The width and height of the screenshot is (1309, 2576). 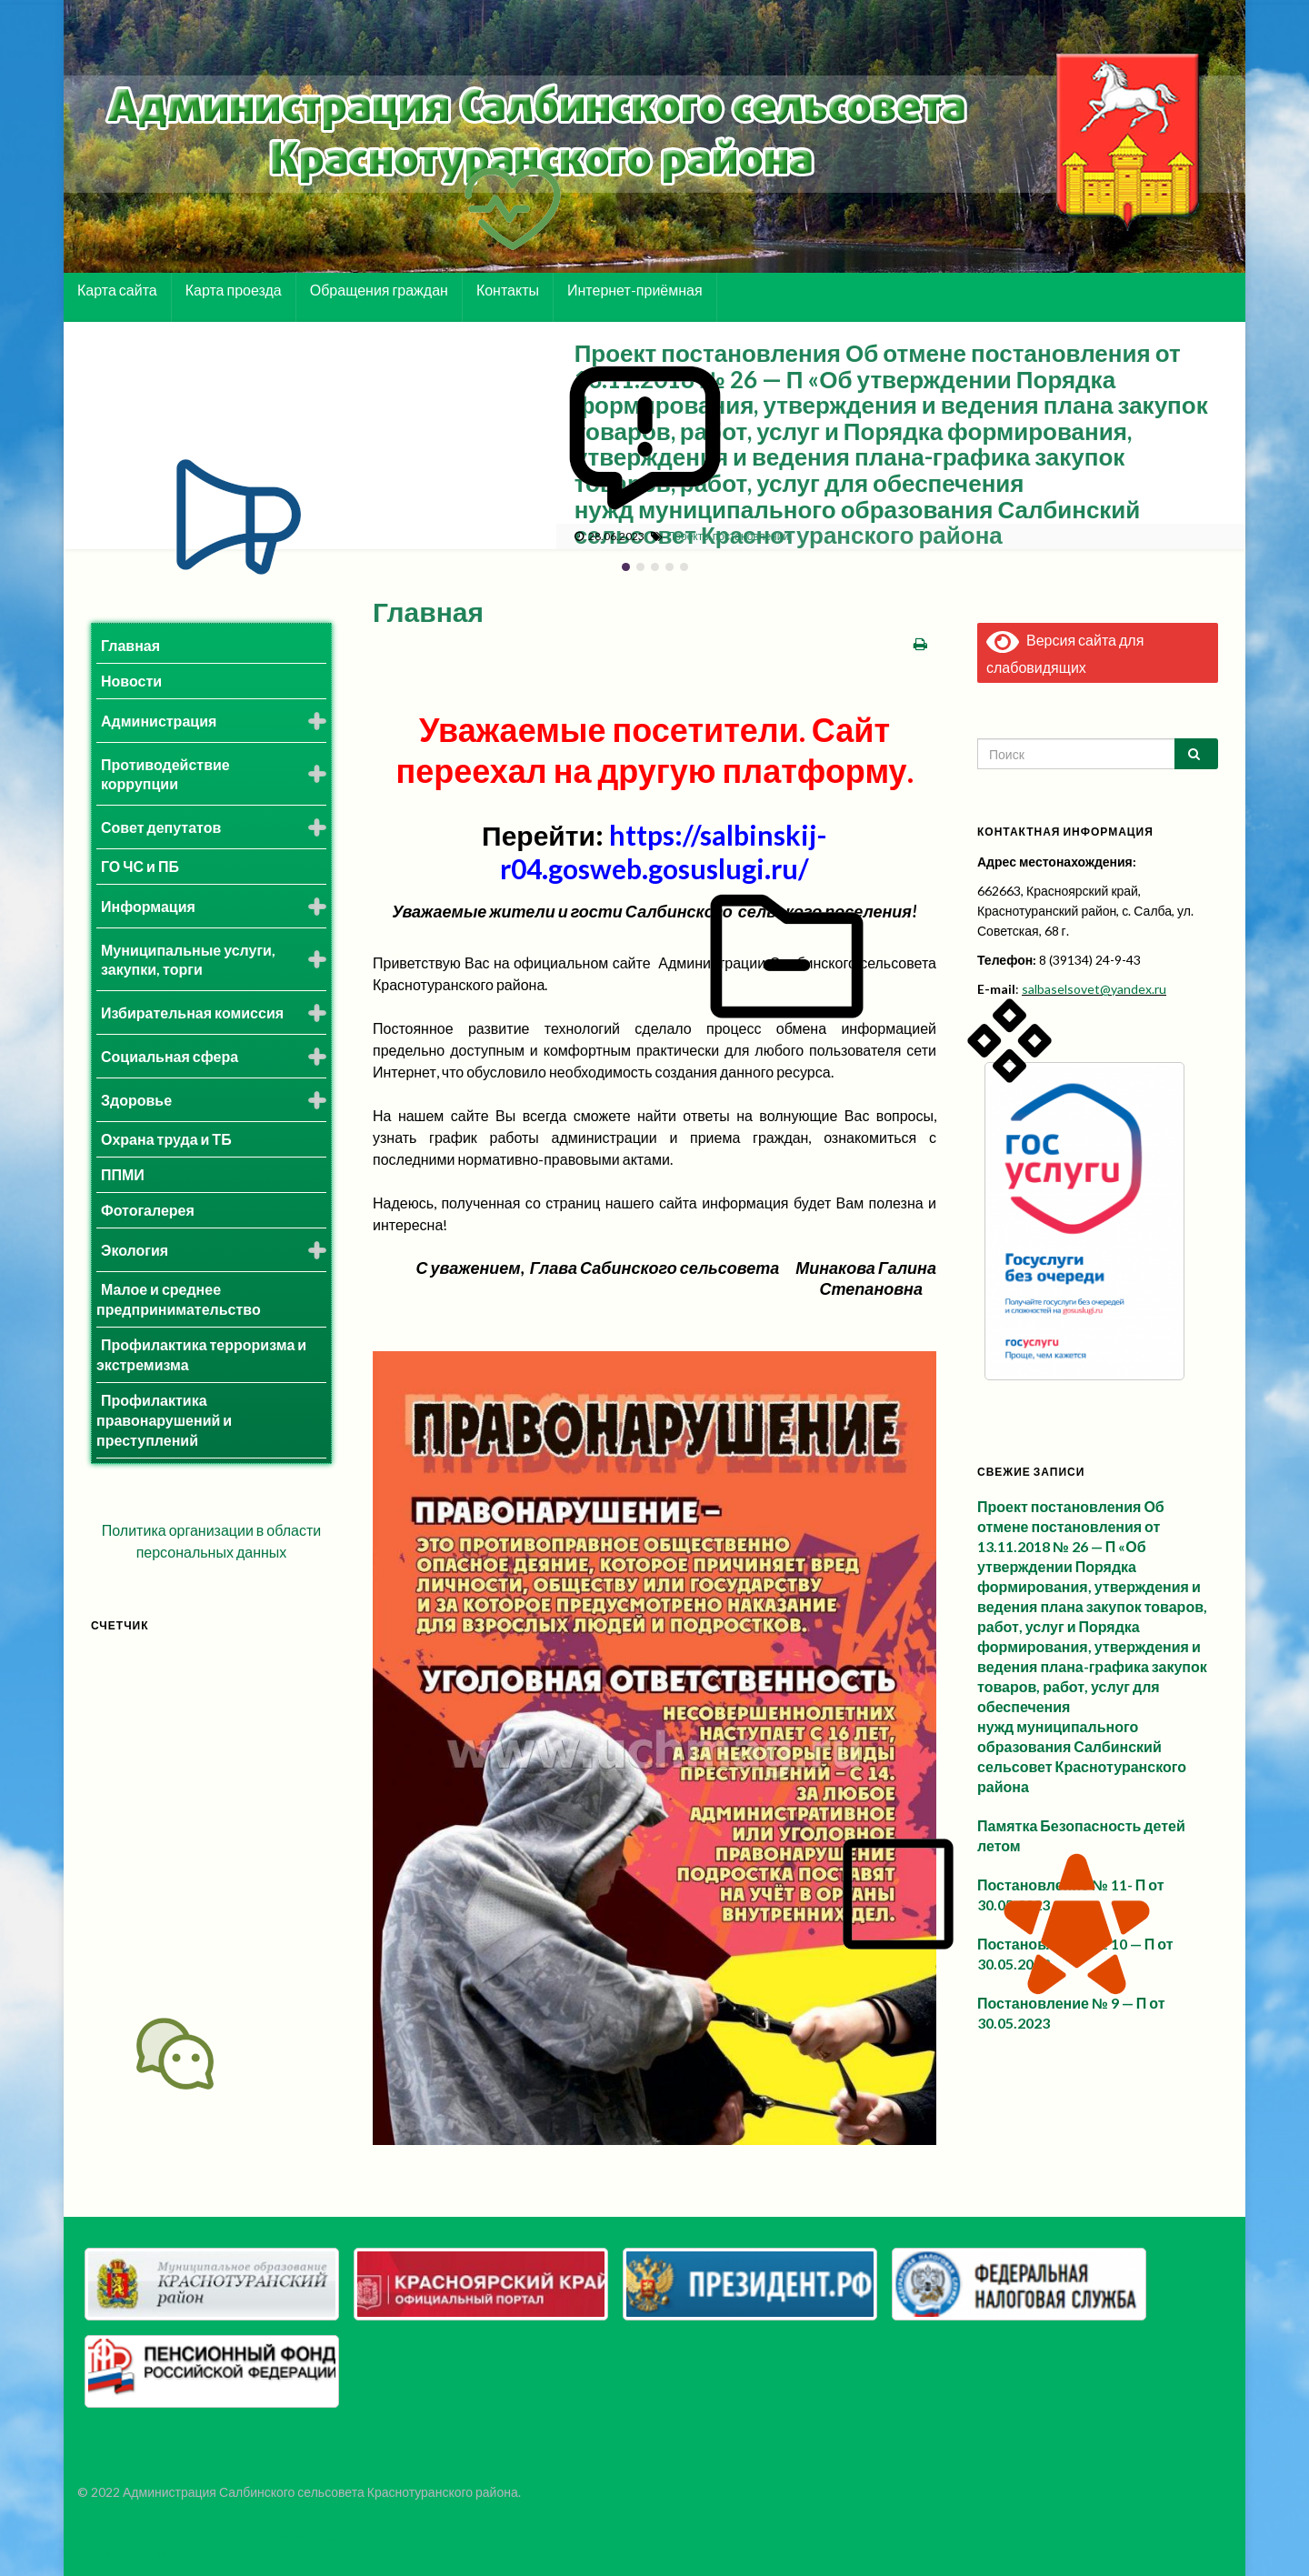 I want to click on view UI components library, so click(x=1009, y=1040).